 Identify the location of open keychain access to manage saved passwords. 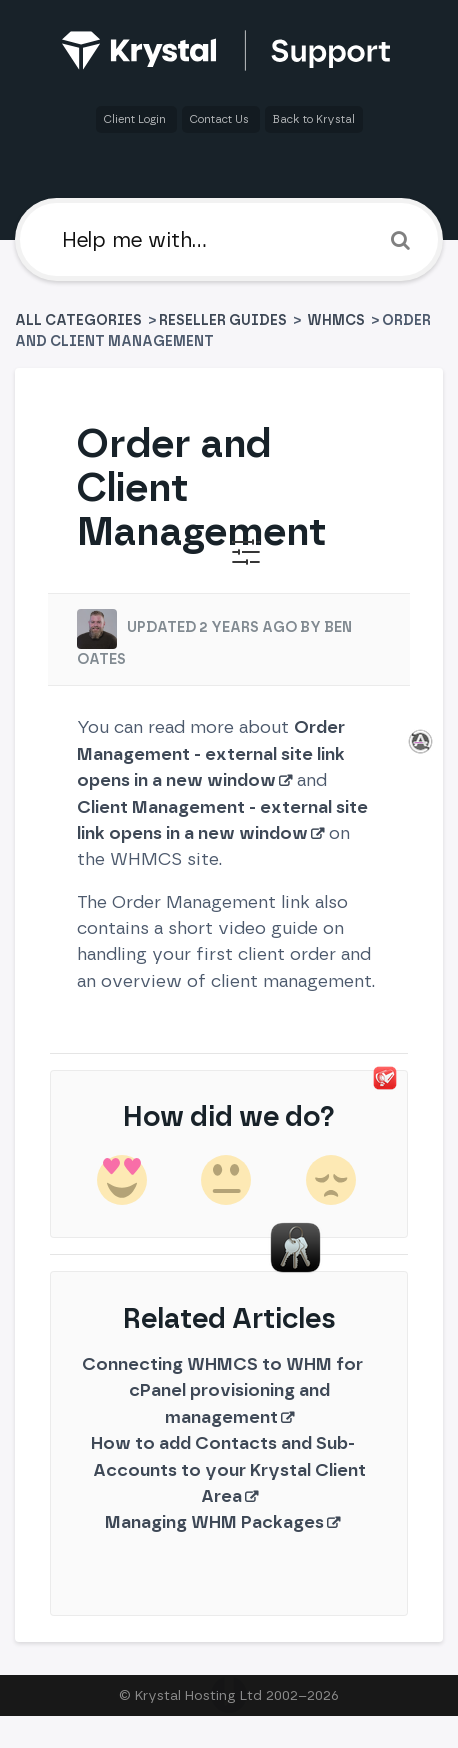
(295, 1247).